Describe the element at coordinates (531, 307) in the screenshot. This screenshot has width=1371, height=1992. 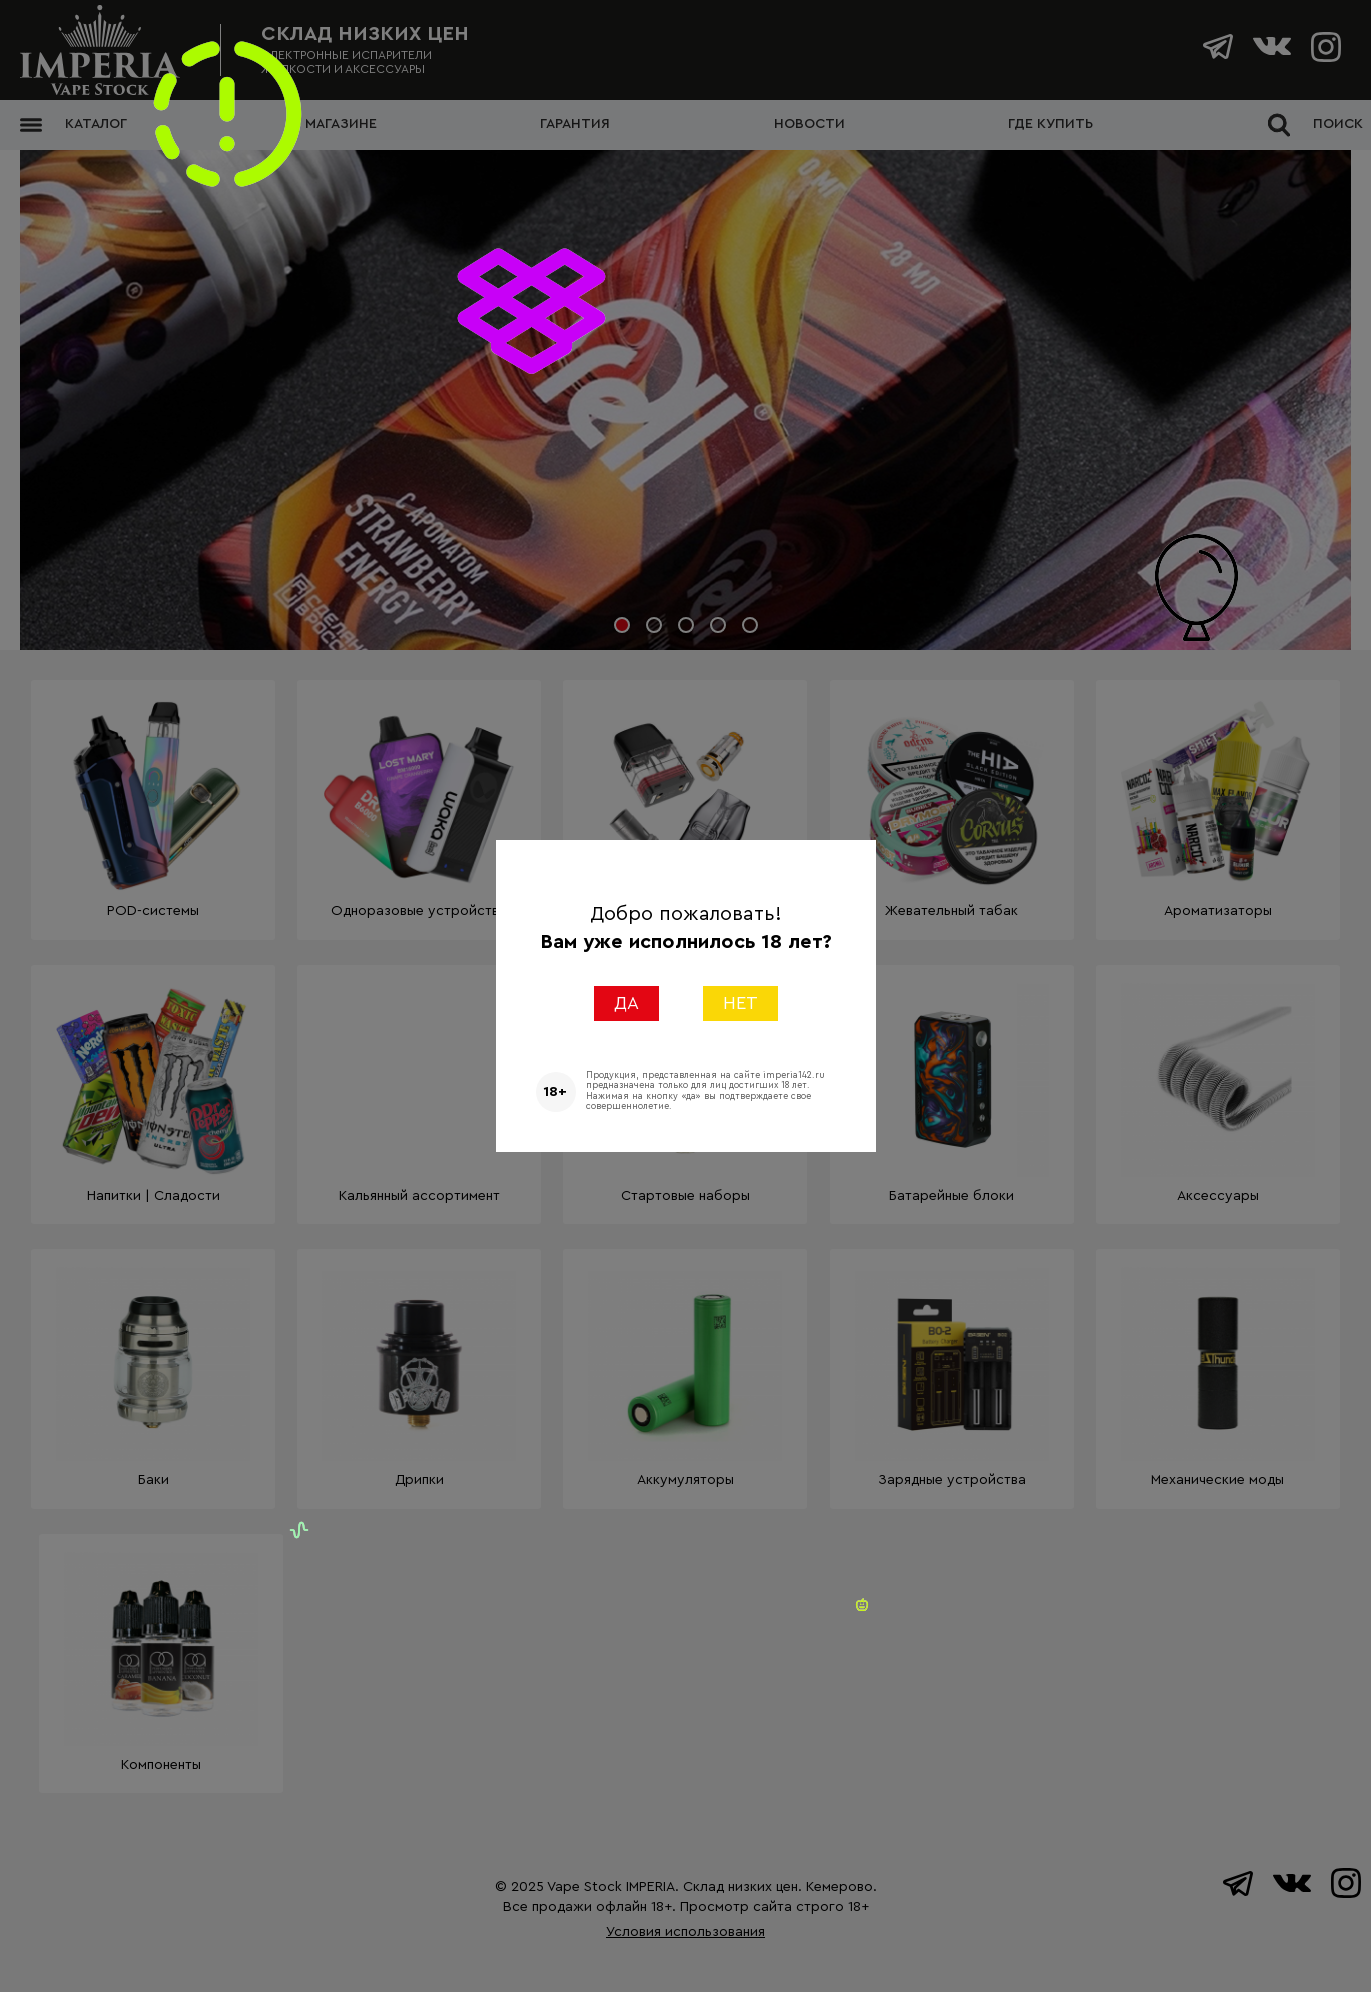
I see `connect to dropbox account` at that location.